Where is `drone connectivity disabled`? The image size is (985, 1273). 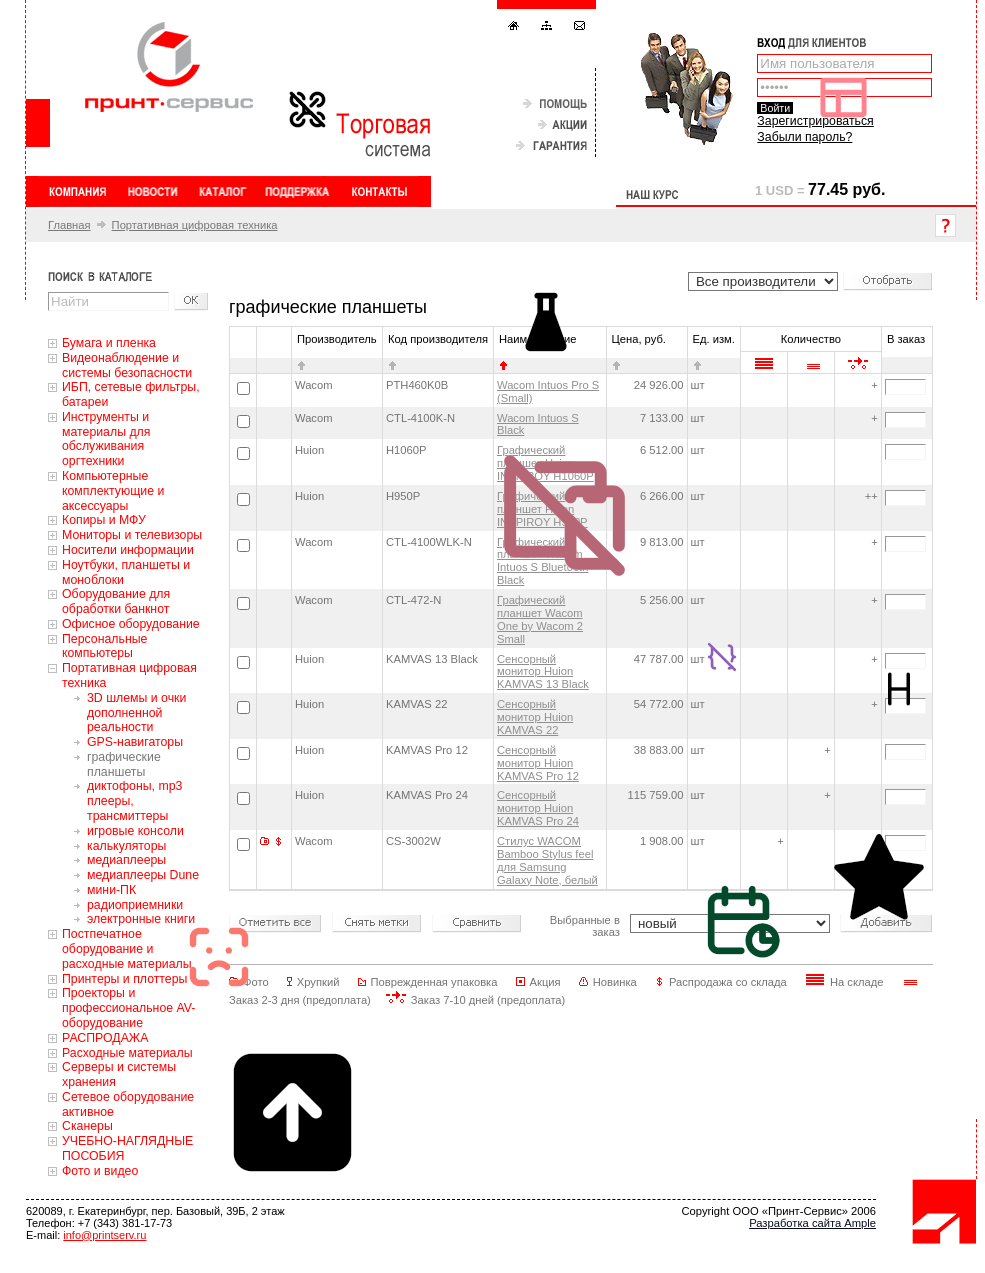 drone connectivity disabled is located at coordinates (307, 109).